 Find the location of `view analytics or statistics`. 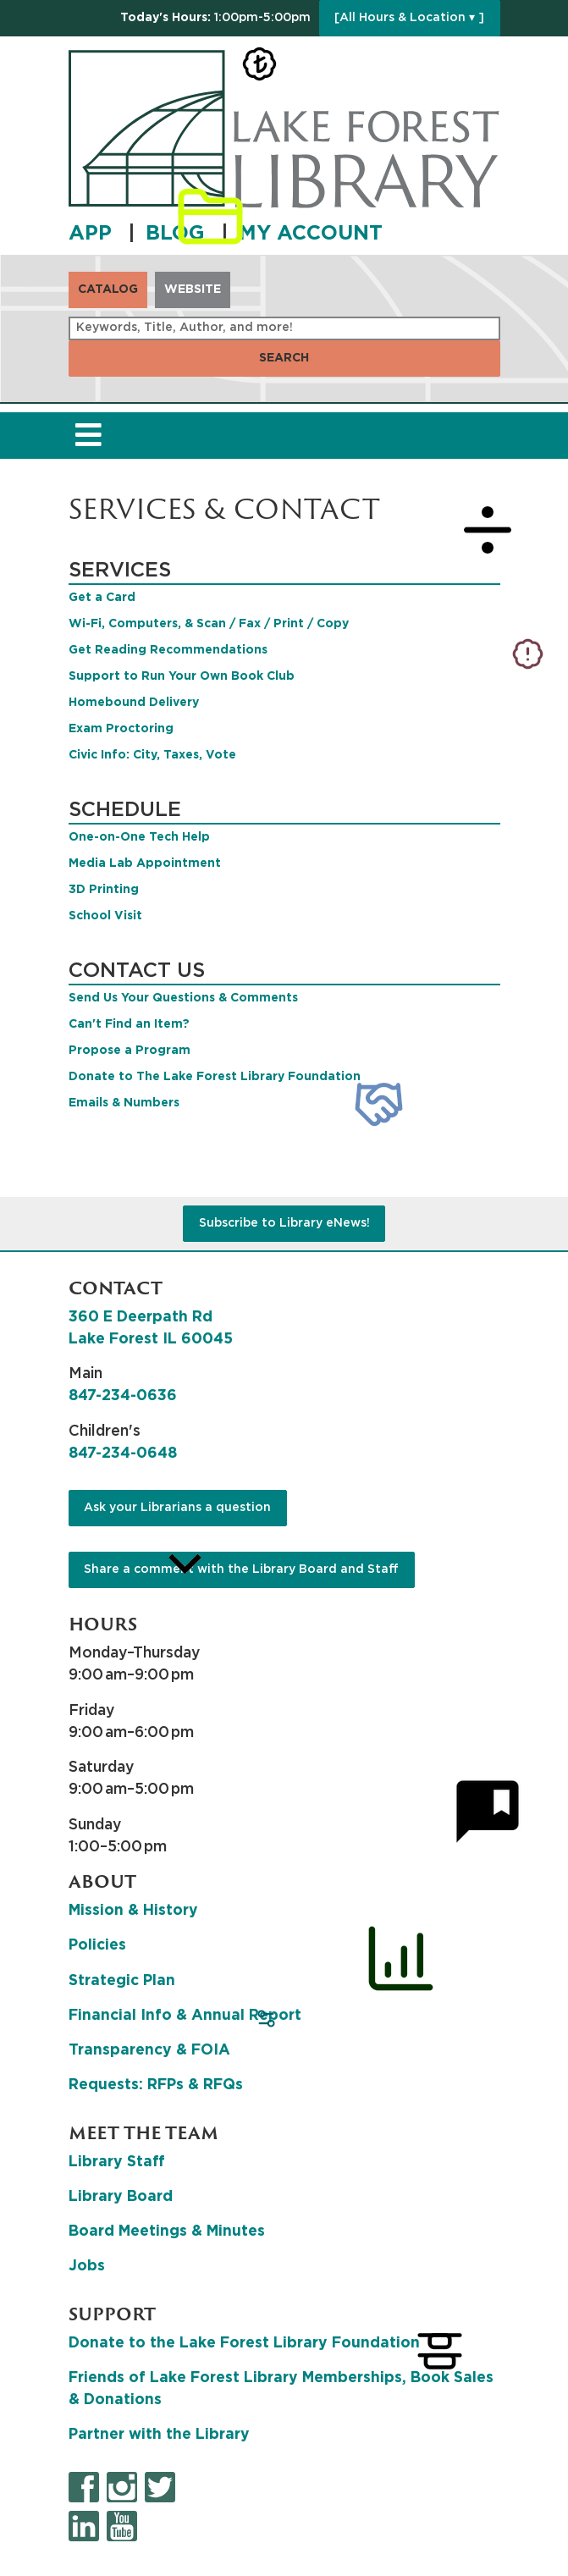

view analytics or statistics is located at coordinates (400, 1958).